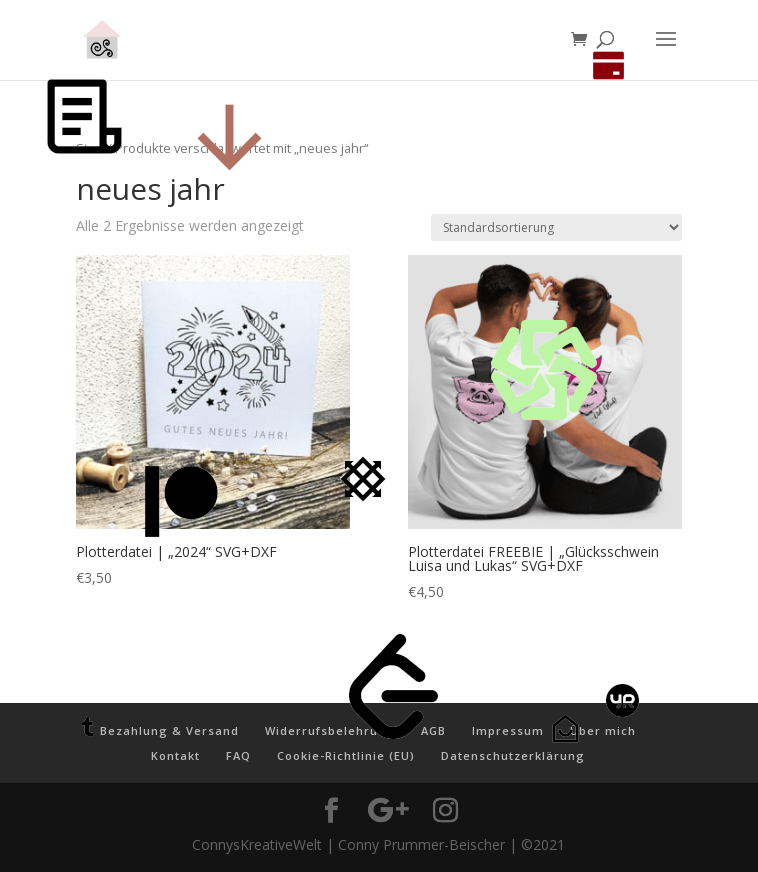 The image size is (758, 872). What do you see at coordinates (229, 137) in the screenshot?
I see `scroll down or view more content` at bounding box center [229, 137].